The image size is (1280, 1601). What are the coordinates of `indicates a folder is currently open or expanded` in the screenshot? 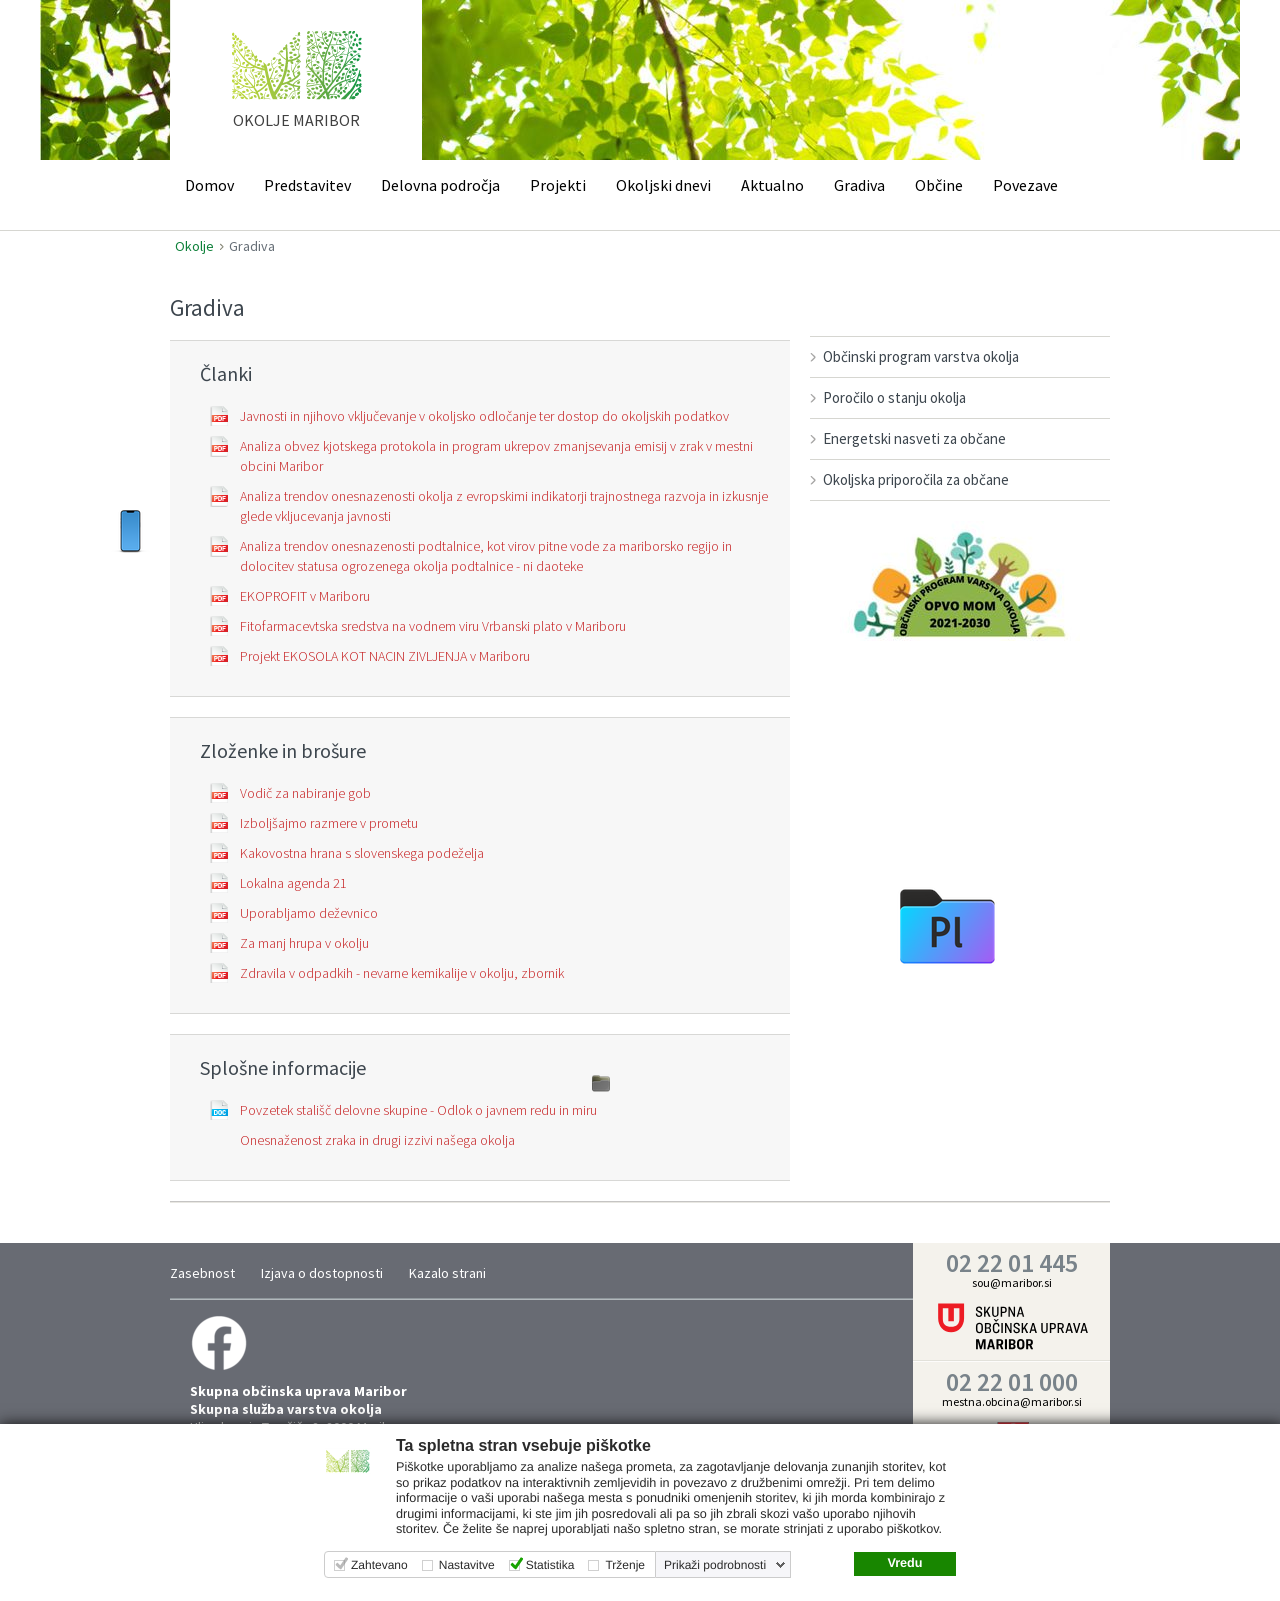 It's located at (601, 1083).